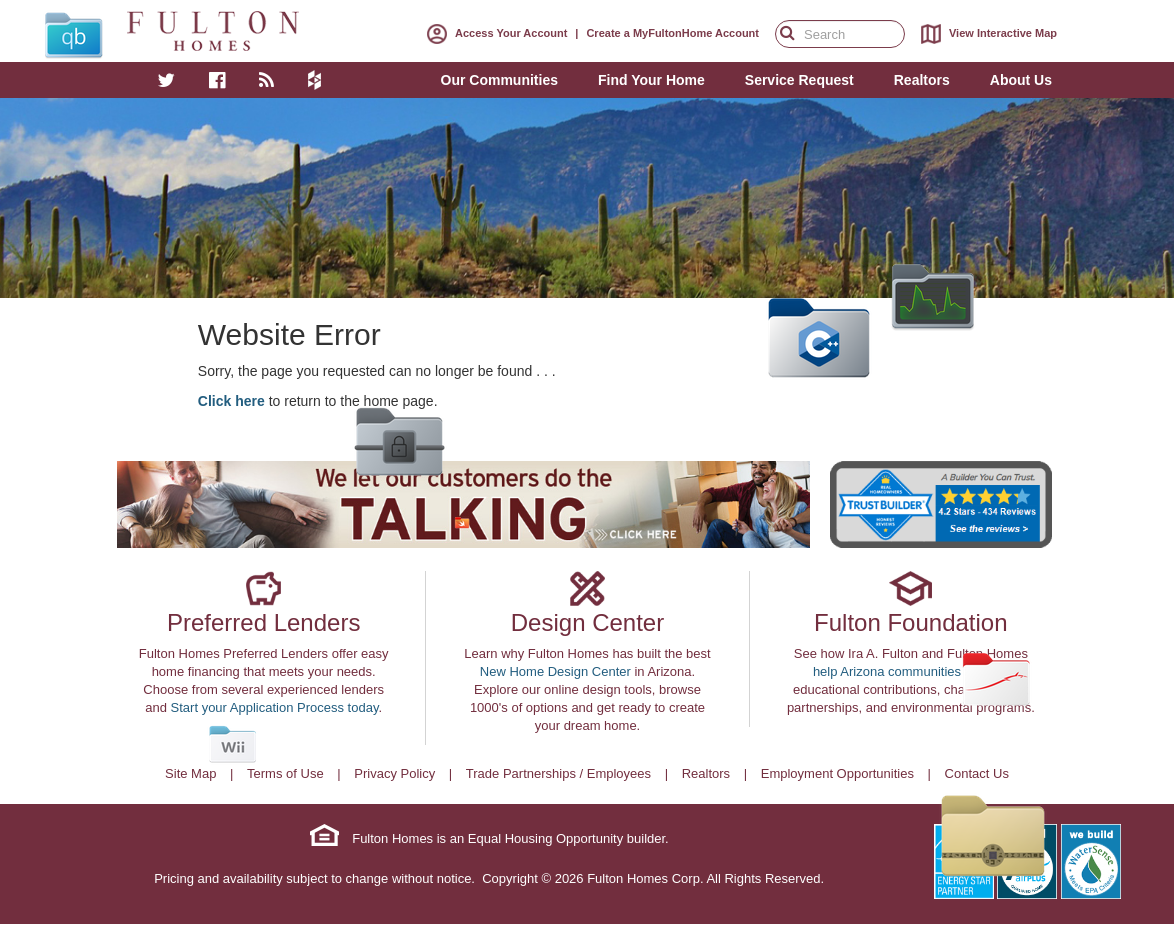 The width and height of the screenshot is (1174, 944). I want to click on open qbittorrent downloads folder, so click(73, 36).